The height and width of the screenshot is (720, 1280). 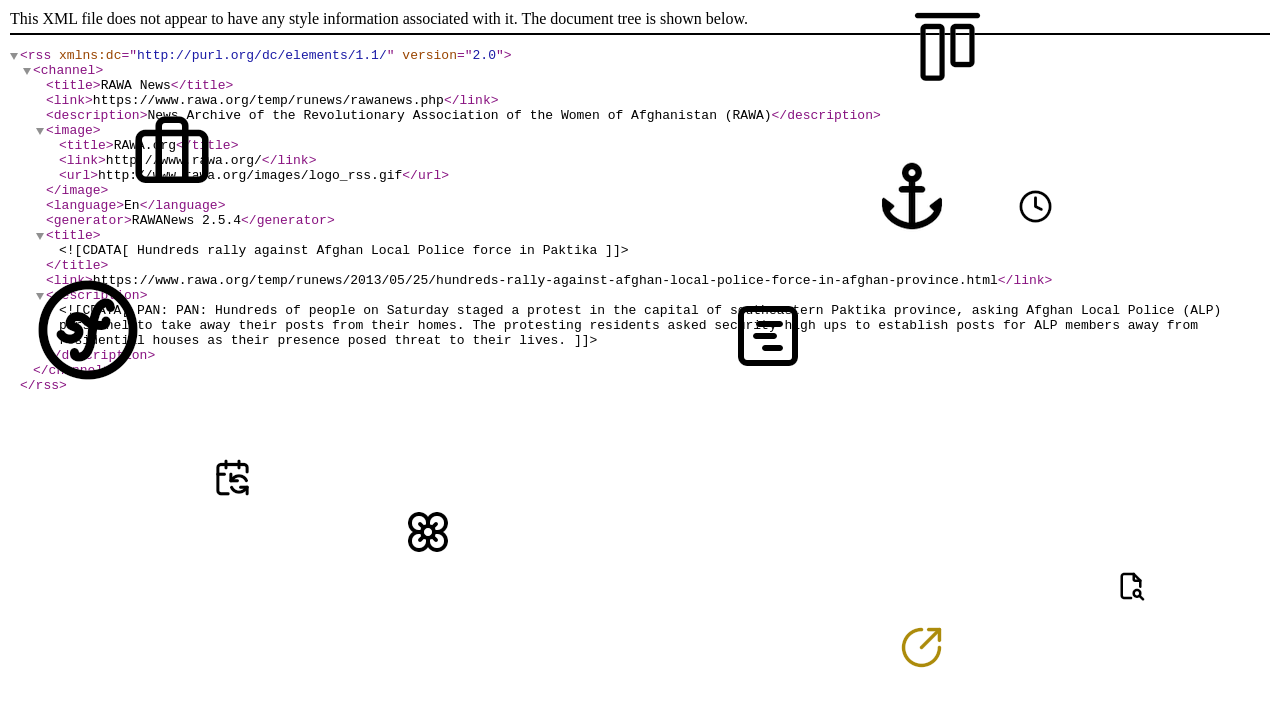 I want to click on view current time, so click(x=1035, y=206).